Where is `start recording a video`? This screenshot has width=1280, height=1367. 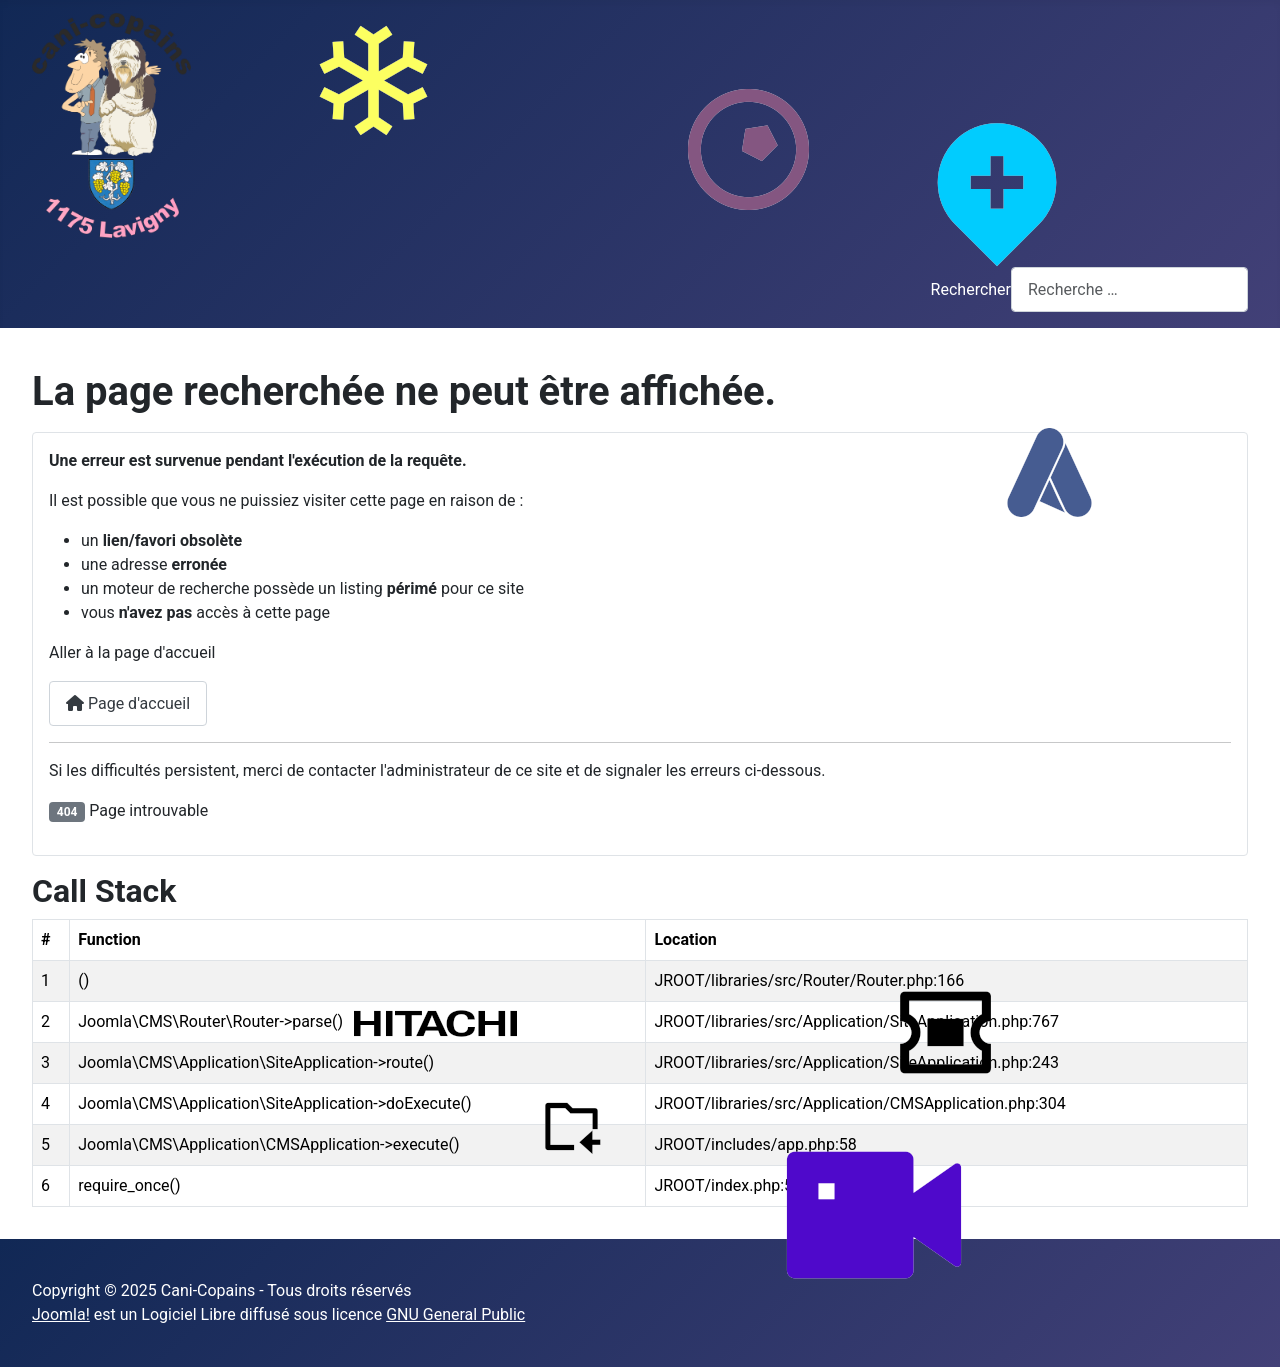
start recording a video is located at coordinates (874, 1215).